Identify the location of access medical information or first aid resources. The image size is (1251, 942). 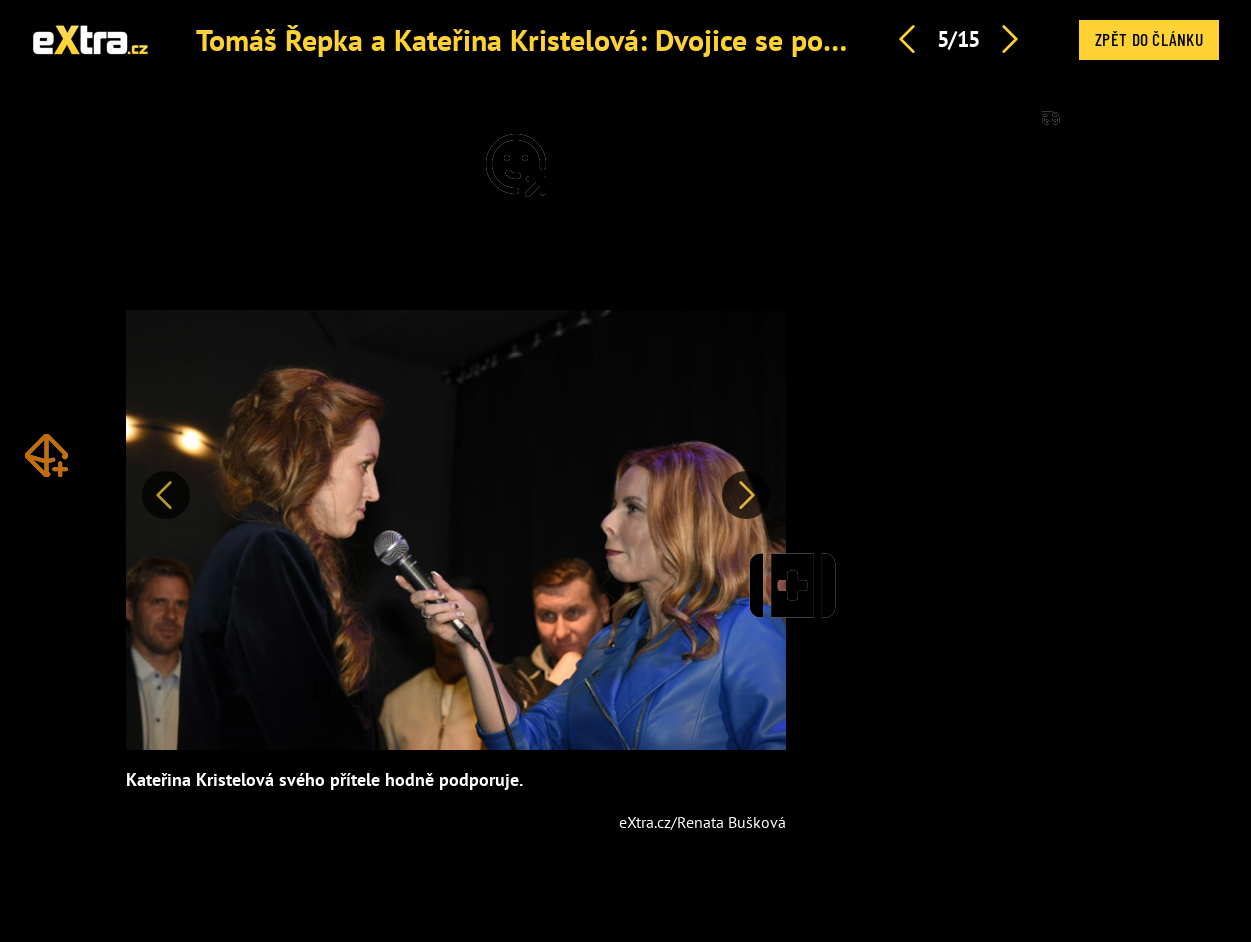
(792, 585).